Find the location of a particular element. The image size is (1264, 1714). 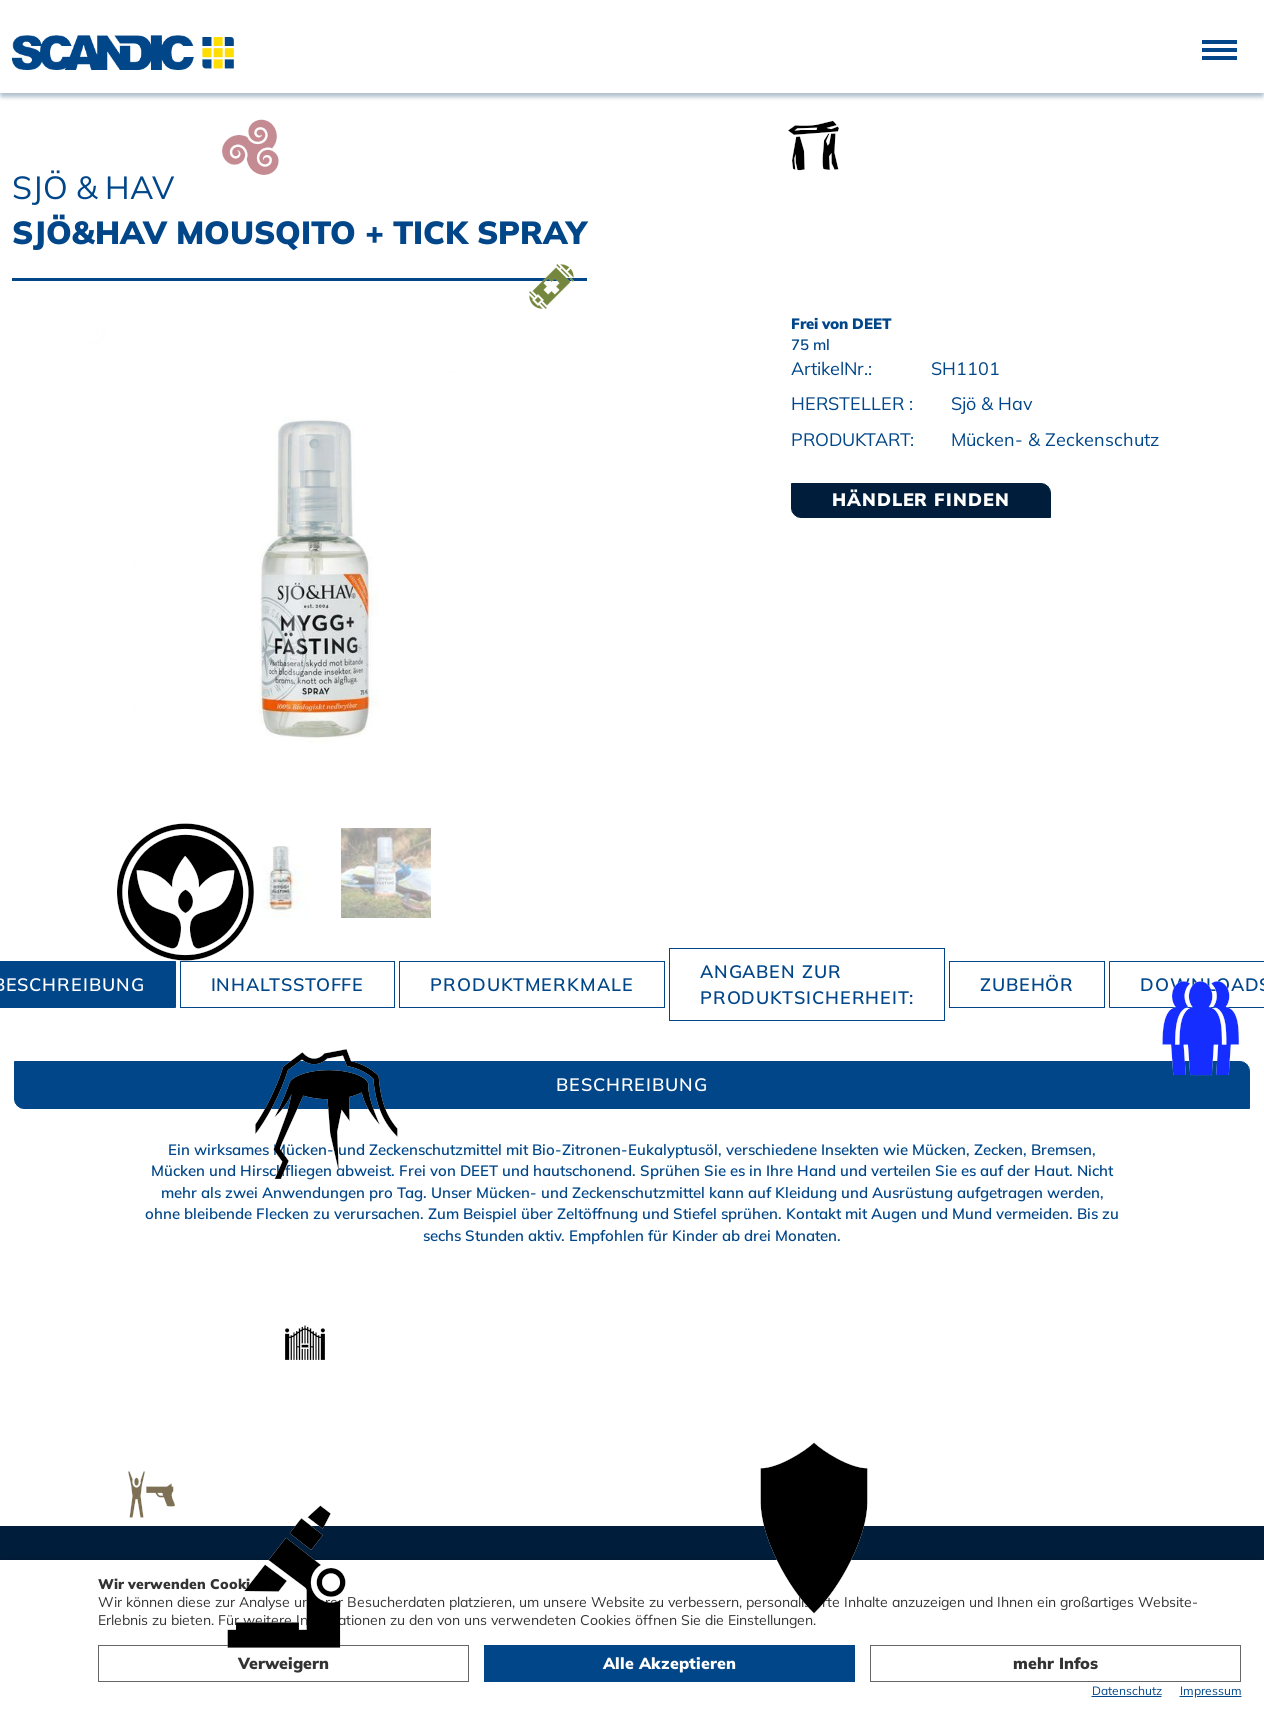

indicates a volcano or volcanic area on a map is located at coordinates (326, 1107).